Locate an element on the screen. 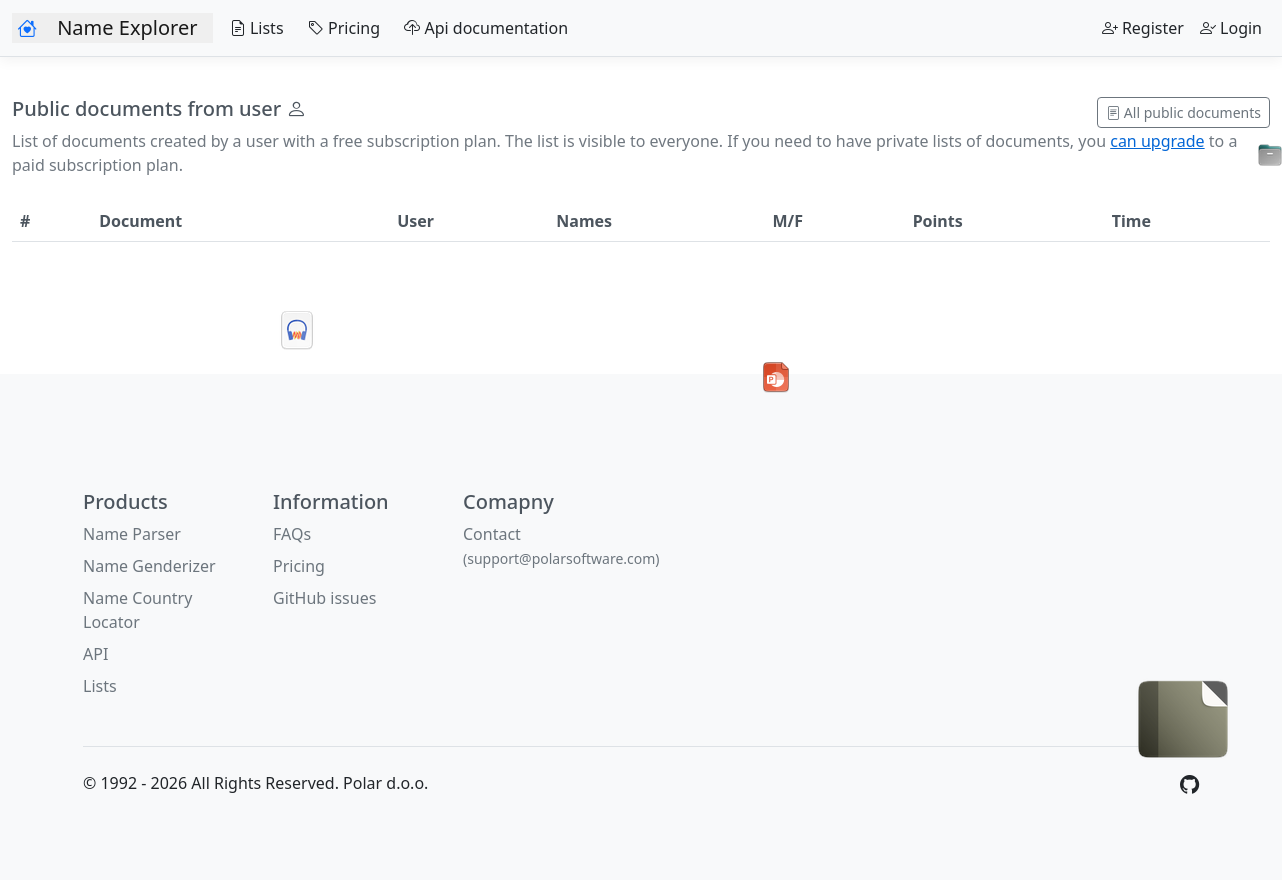  an audacity audio project file is located at coordinates (297, 330).